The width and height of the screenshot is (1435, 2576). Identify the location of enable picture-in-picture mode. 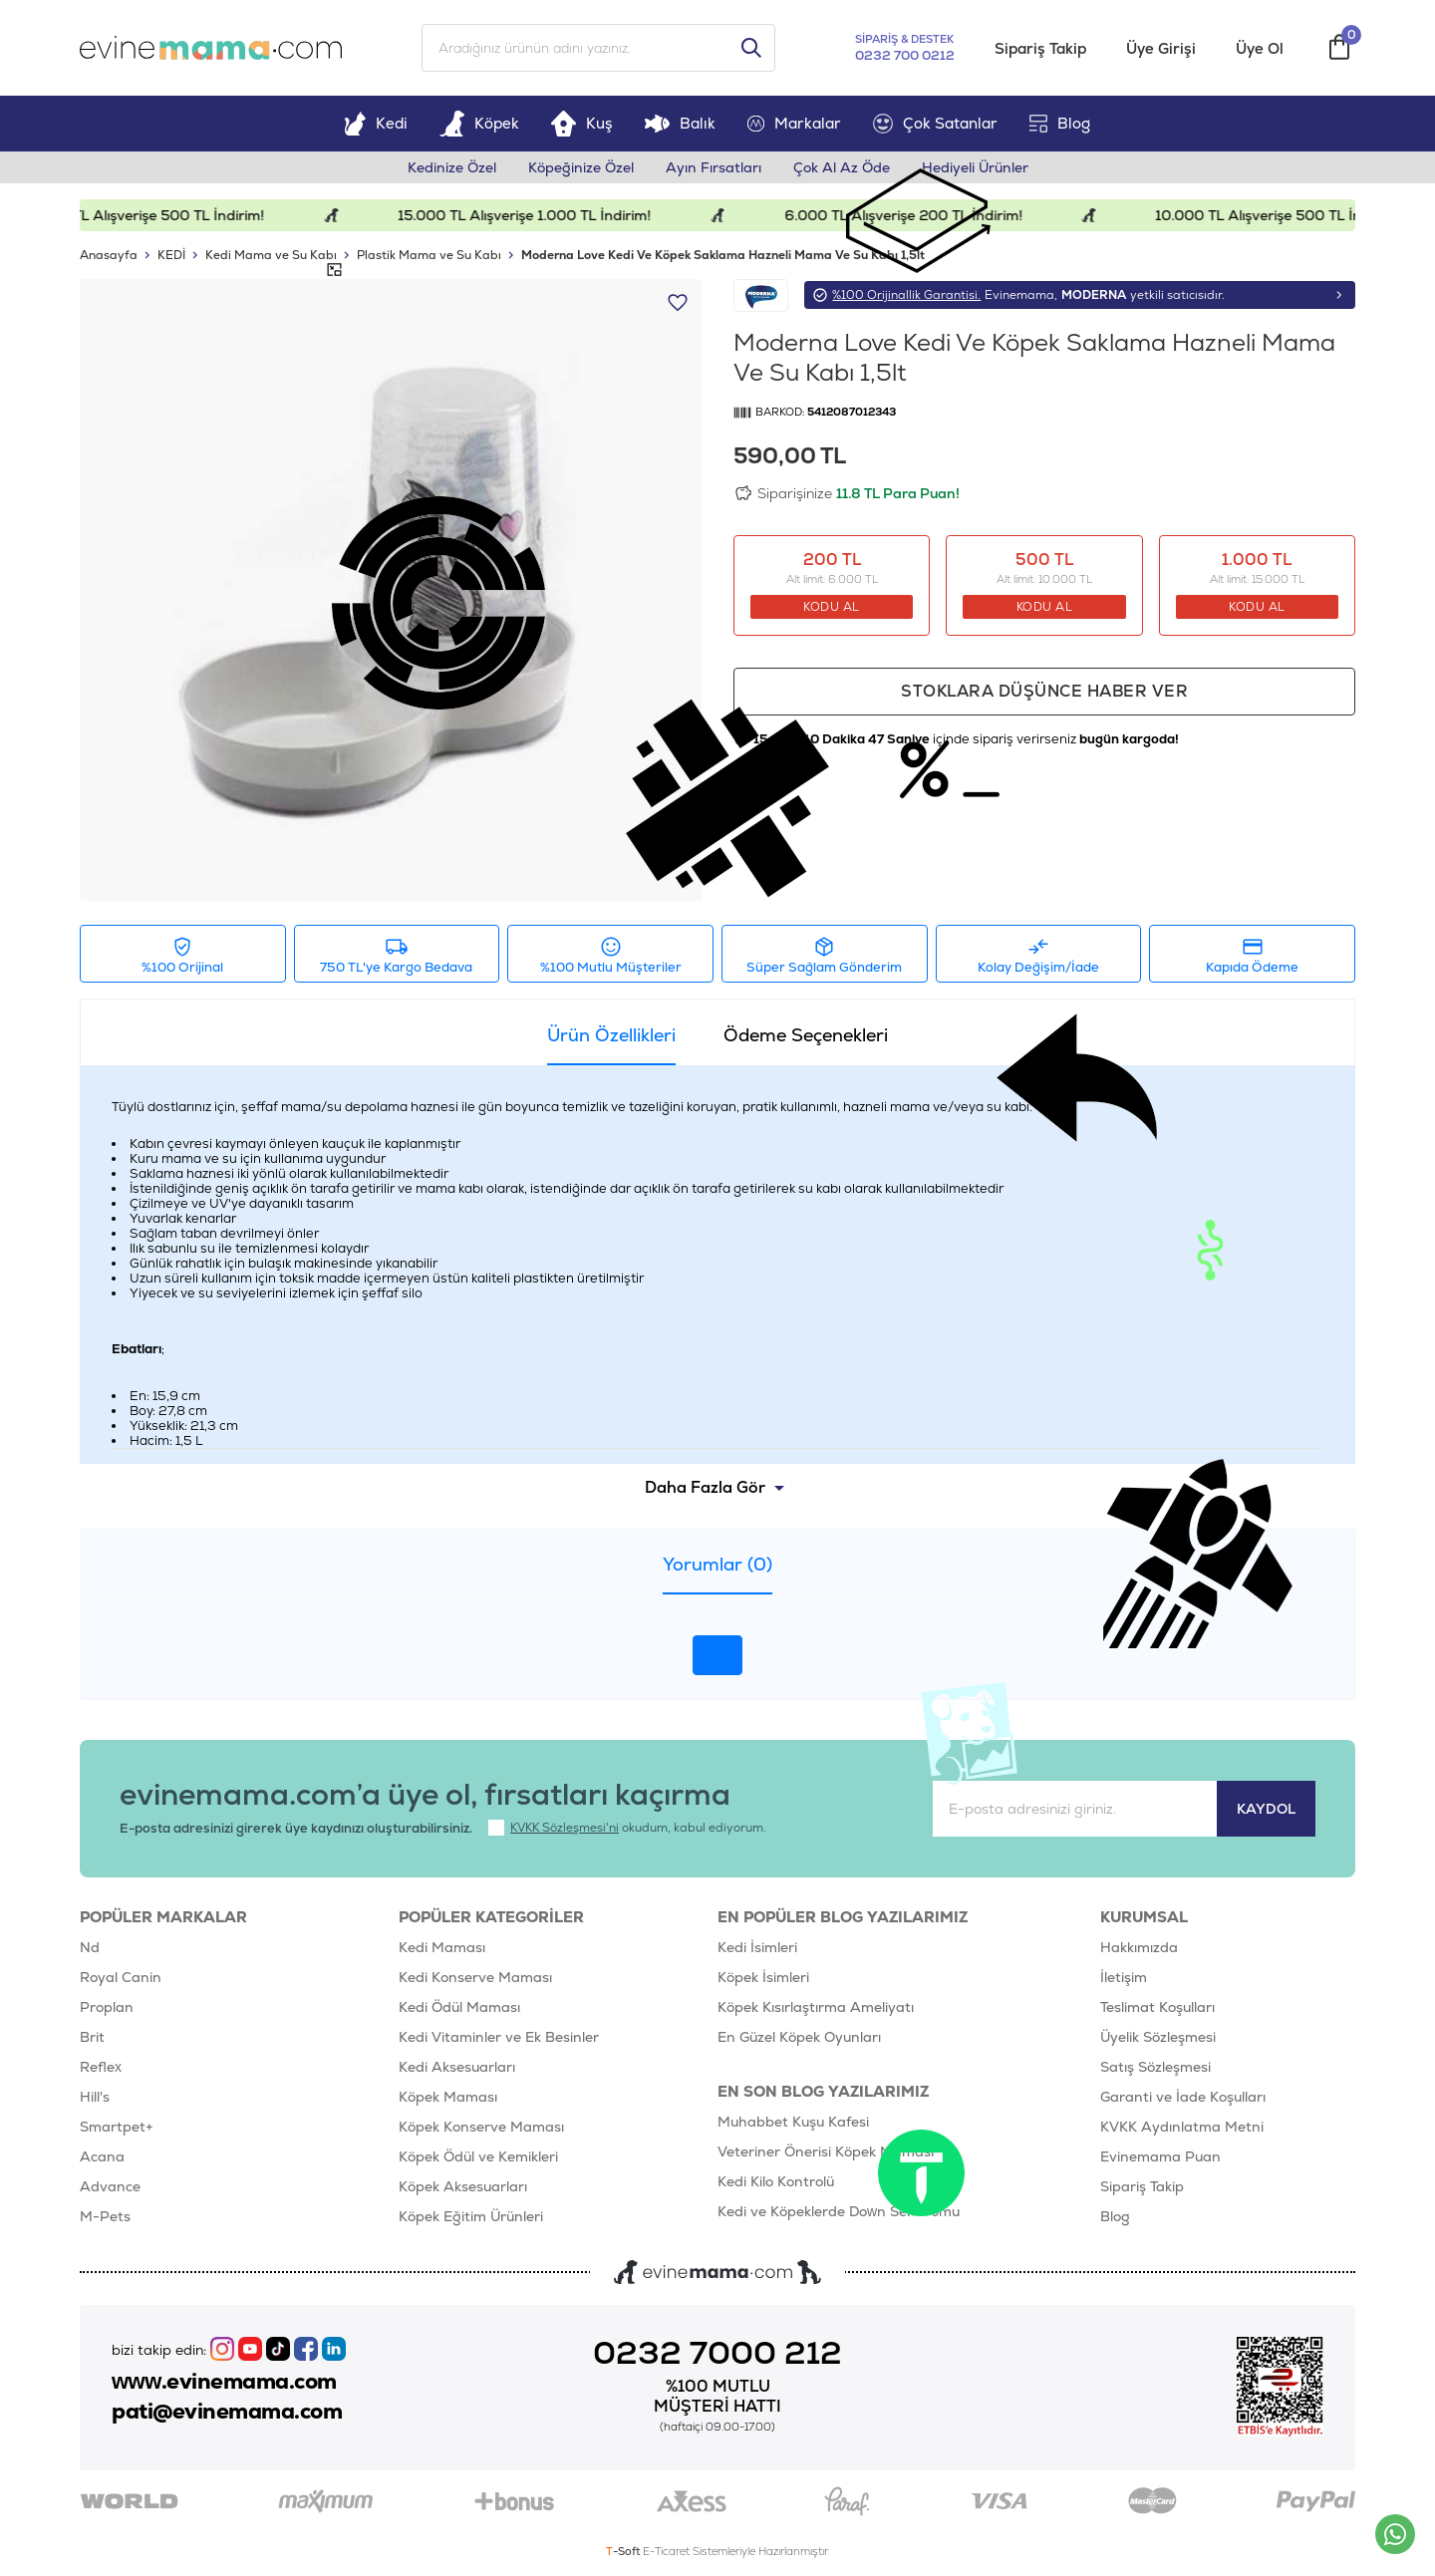
(334, 269).